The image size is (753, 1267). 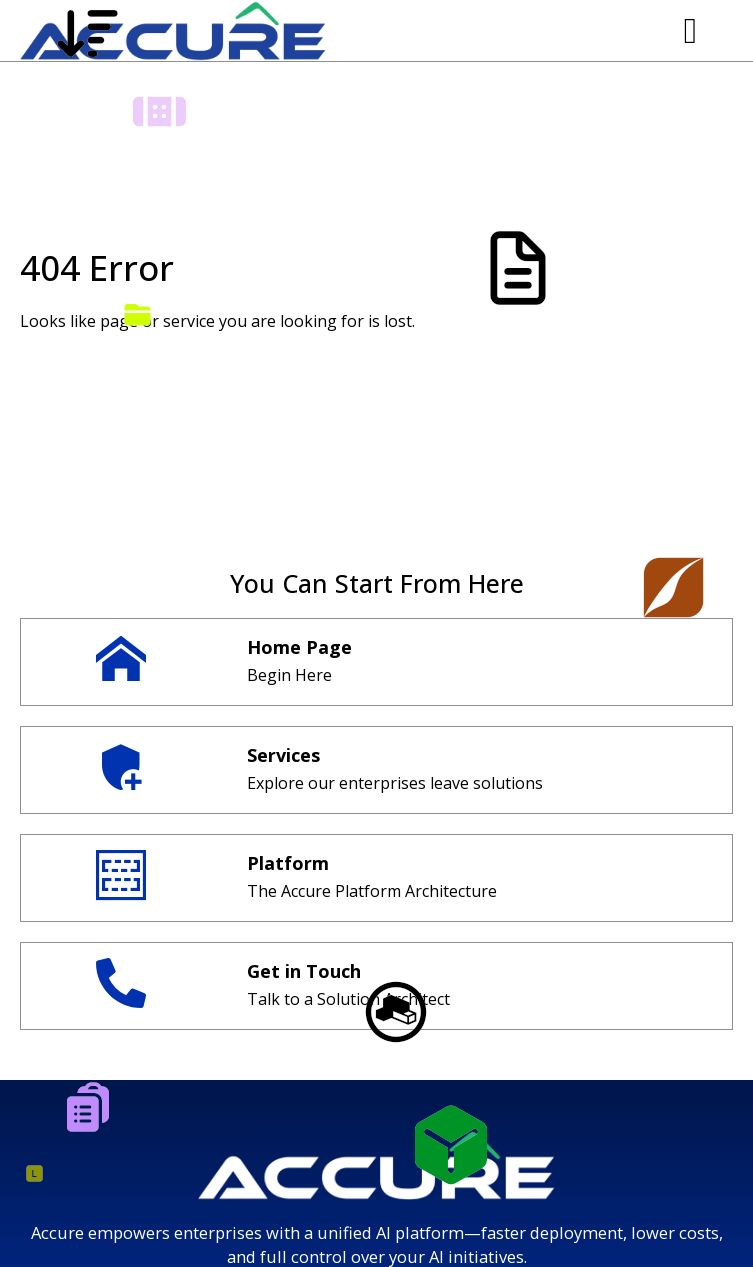 I want to click on sort items in ascending order, so click(x=87, y=33).